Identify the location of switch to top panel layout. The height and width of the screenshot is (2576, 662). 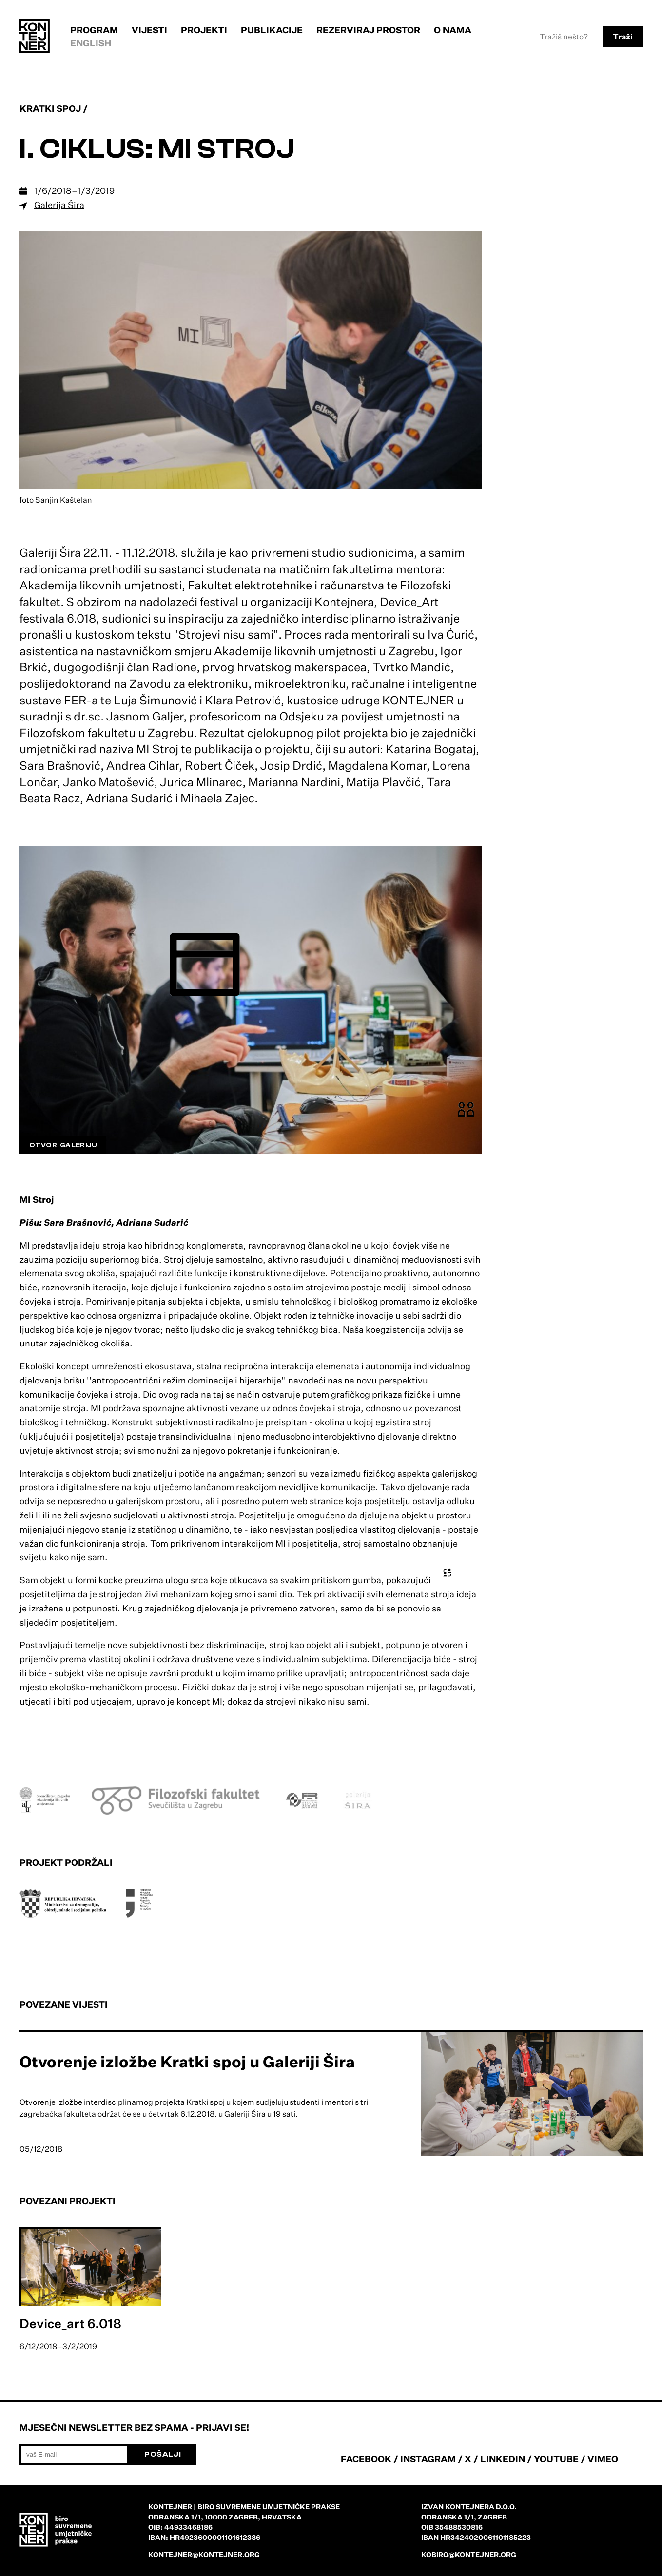
(205, 965).